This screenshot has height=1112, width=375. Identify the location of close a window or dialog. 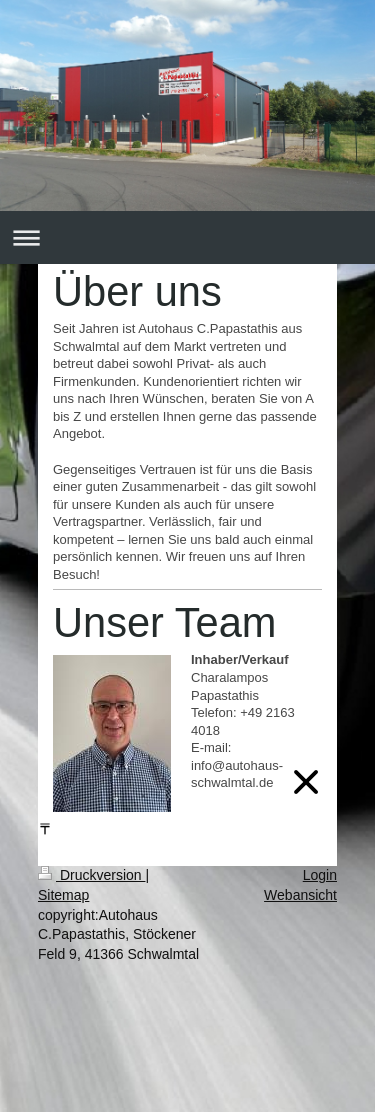
(306, 782).